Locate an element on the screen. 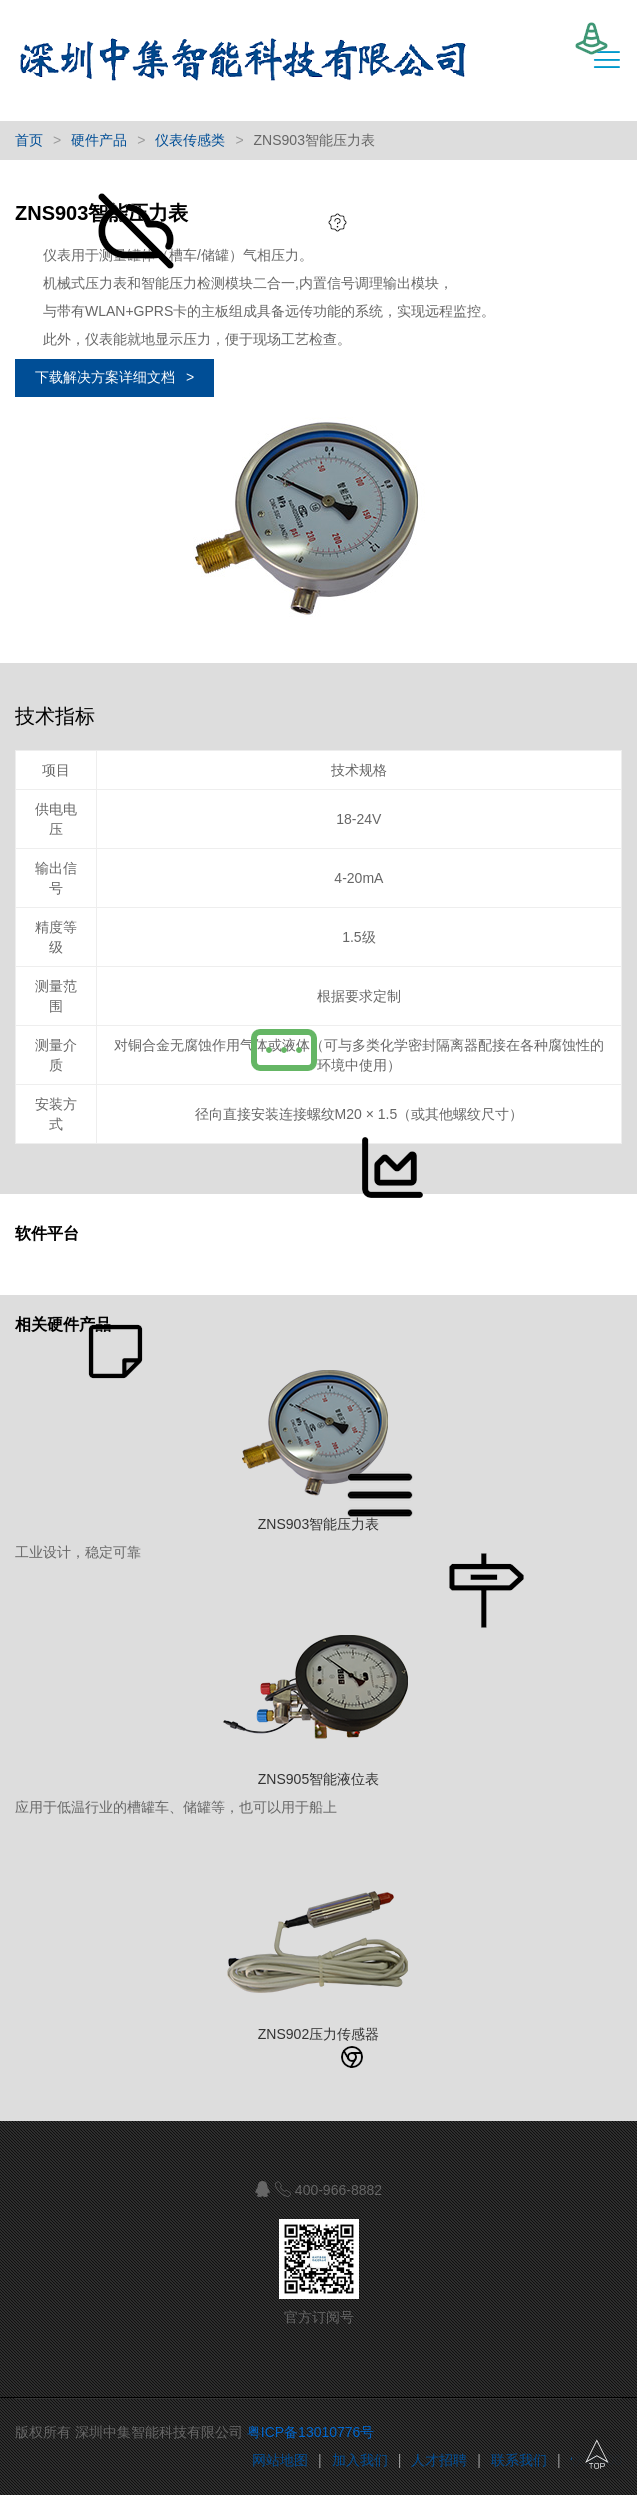 The height and width of the screenshot is (2495, 637). create a new note is located at coordinates (115, 1351).